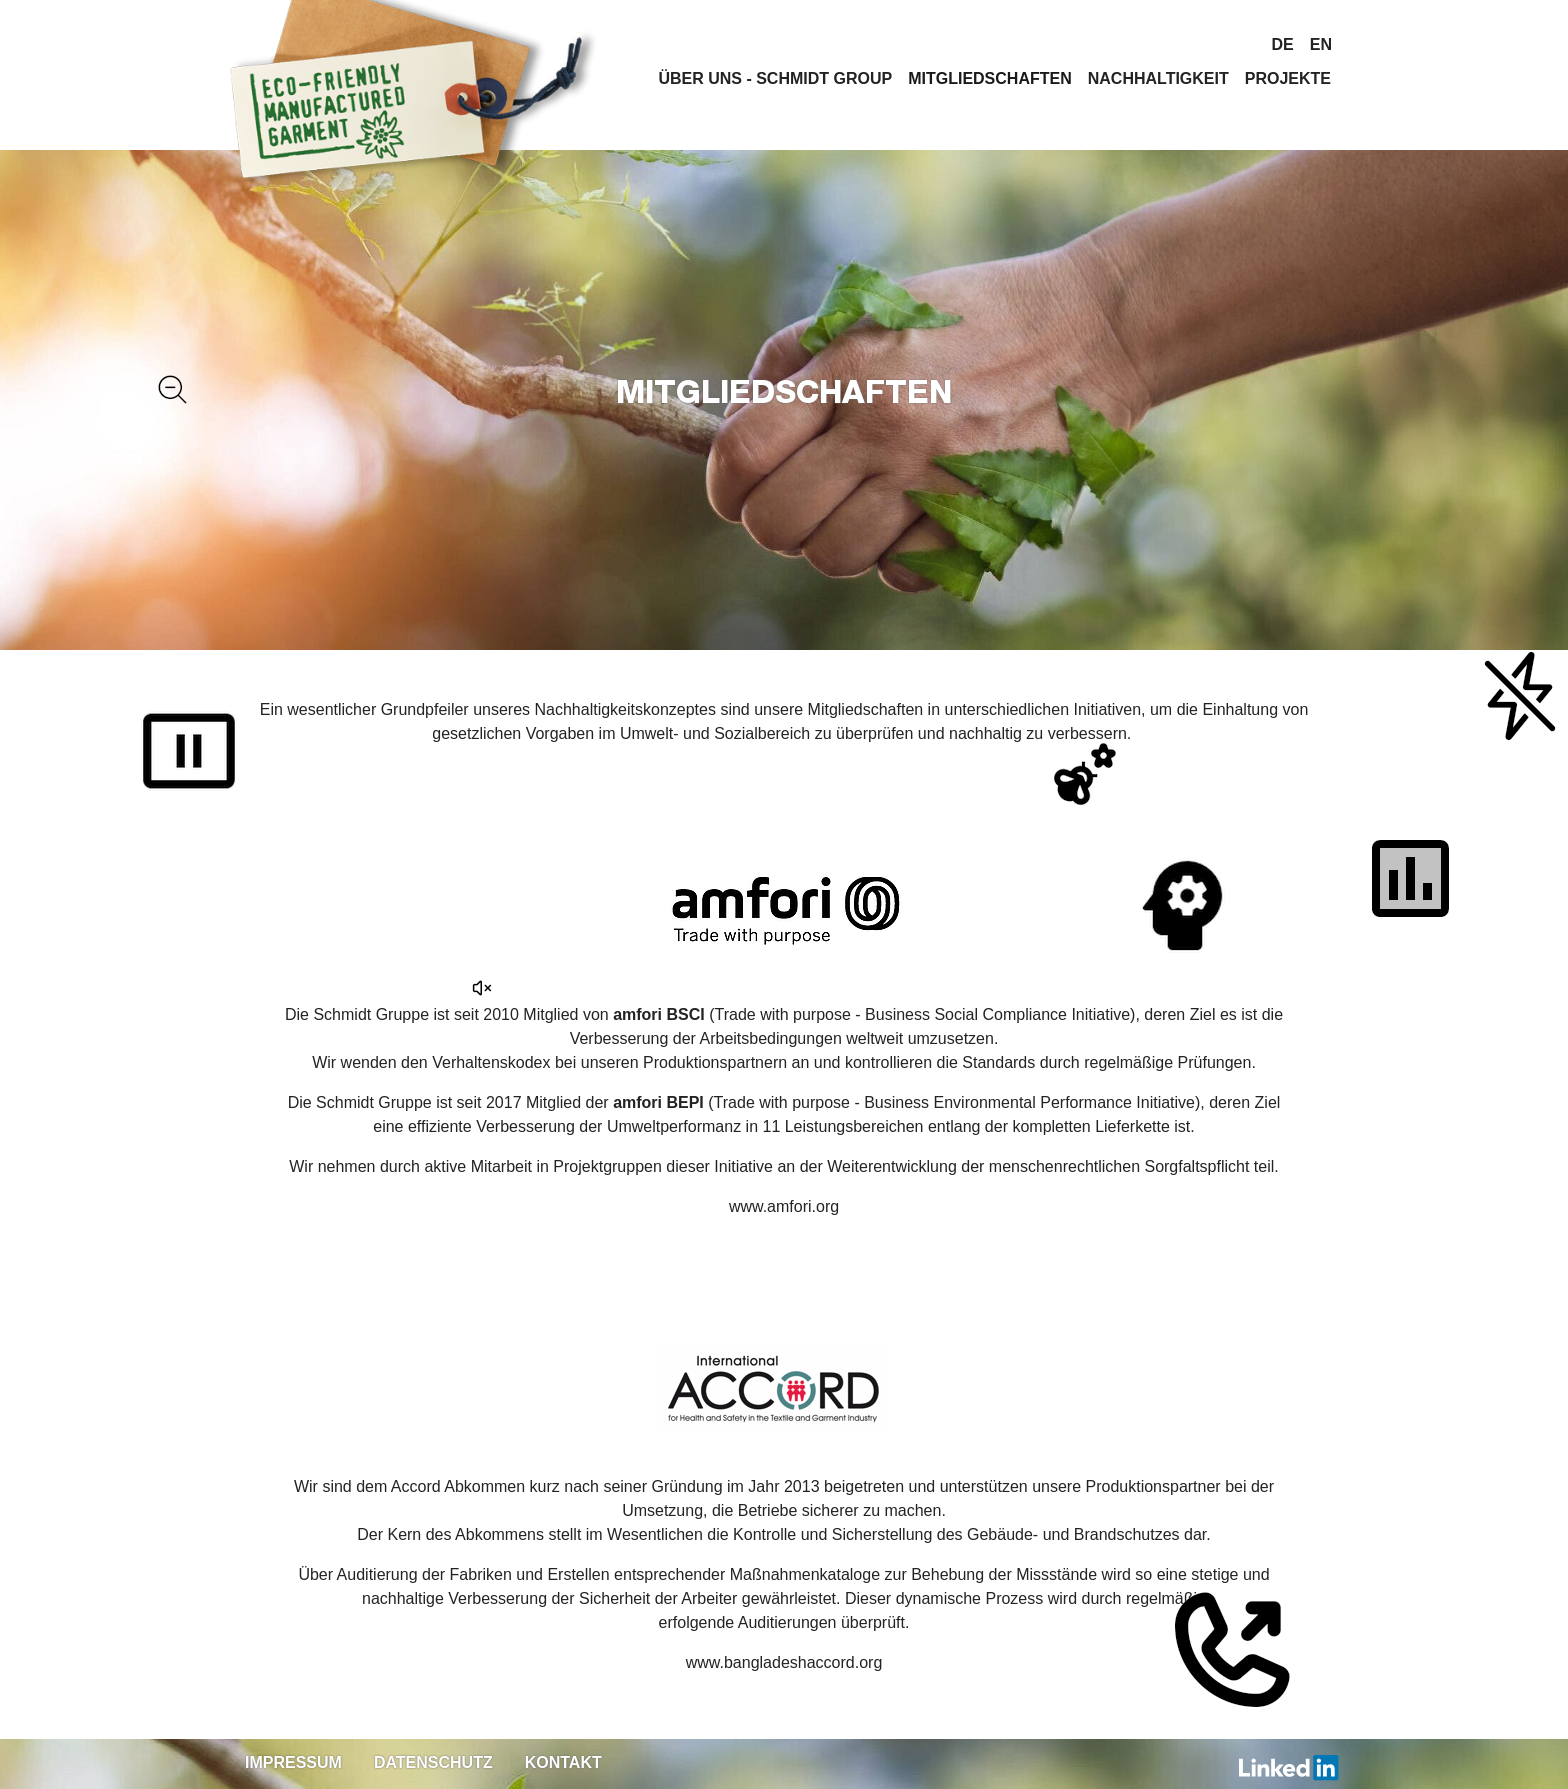 The image size is (1568, 1789). Describe the element at coordinates (1085, 774) in the screenshot. I see `access nature or outdoor-themed emoji` at that location.